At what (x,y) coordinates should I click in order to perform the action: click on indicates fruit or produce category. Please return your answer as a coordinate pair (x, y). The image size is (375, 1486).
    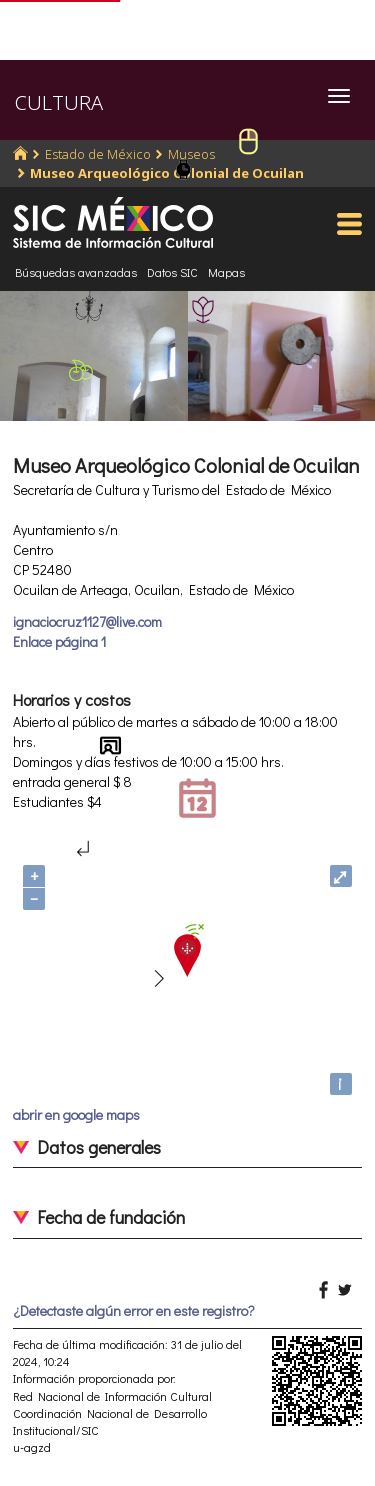
    Looking at the image, I should click on (80, 370).